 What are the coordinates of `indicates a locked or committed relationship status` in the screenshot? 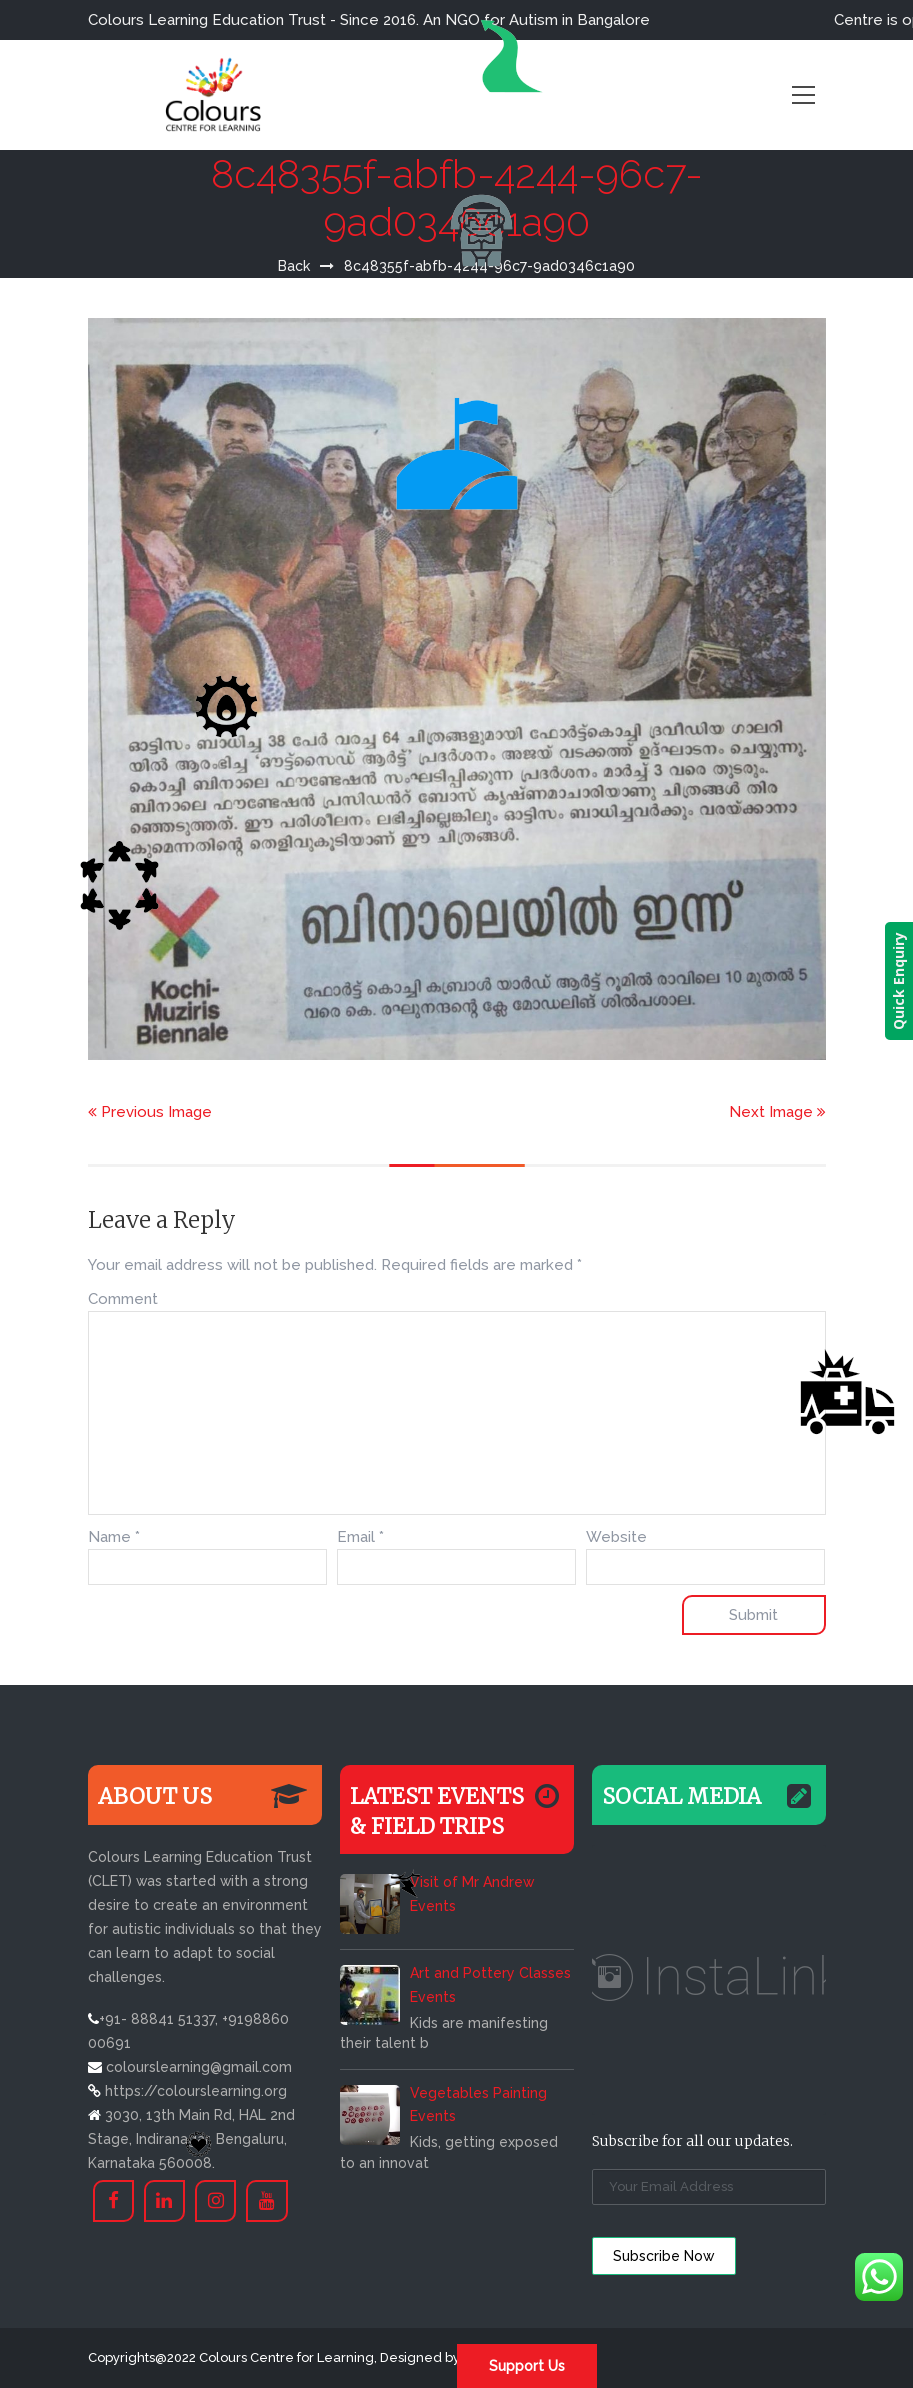 It's located at (198, 2144).